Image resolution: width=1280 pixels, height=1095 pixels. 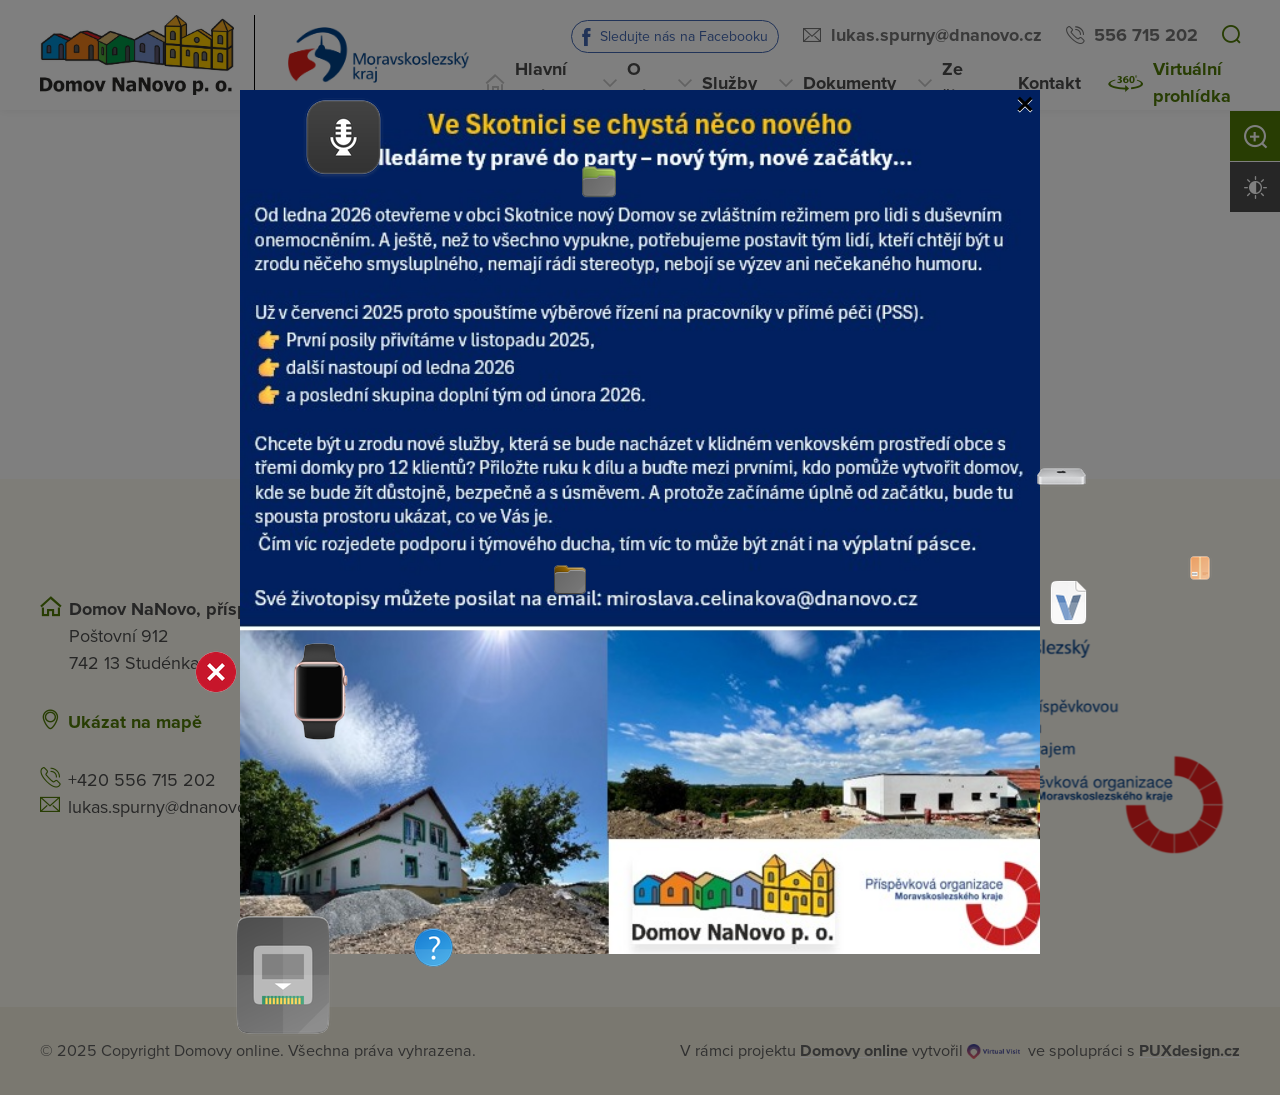 I want to click on close or exit the application, so click(x=216, y=672).